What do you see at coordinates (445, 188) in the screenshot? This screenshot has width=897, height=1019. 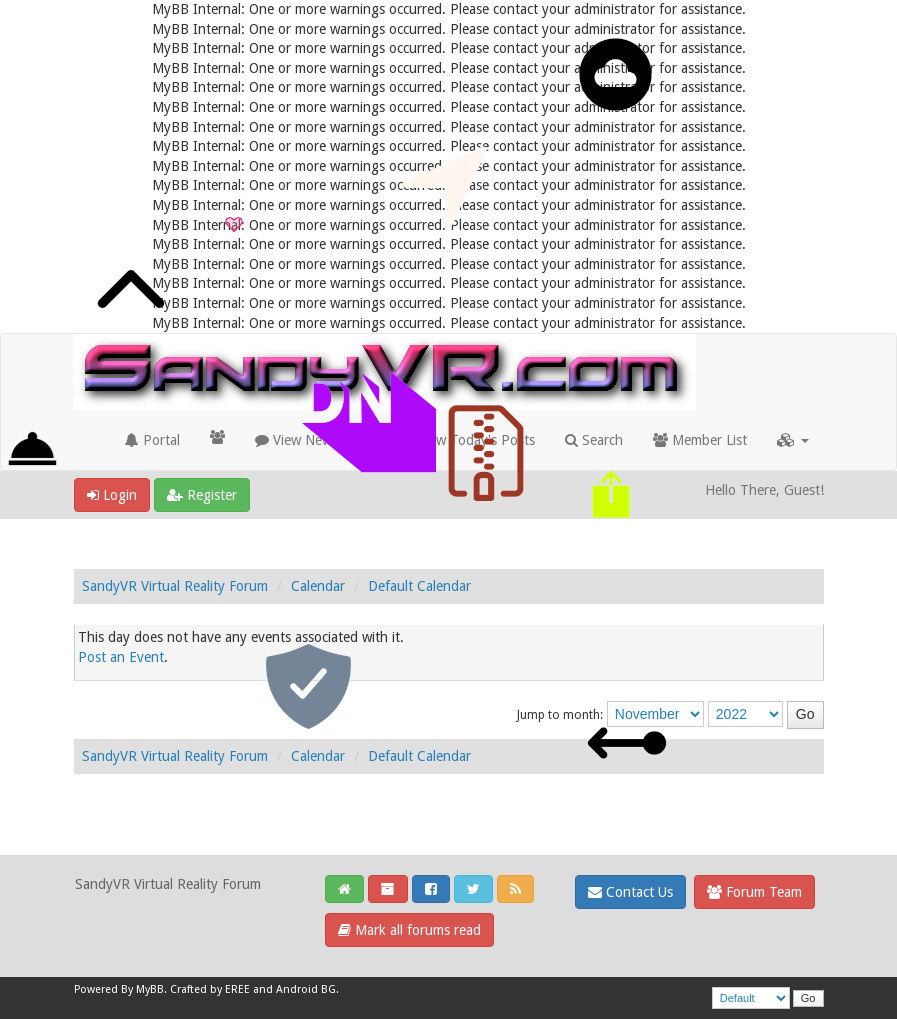 I see `get directions to current destination` at bounding box center [445, 188].